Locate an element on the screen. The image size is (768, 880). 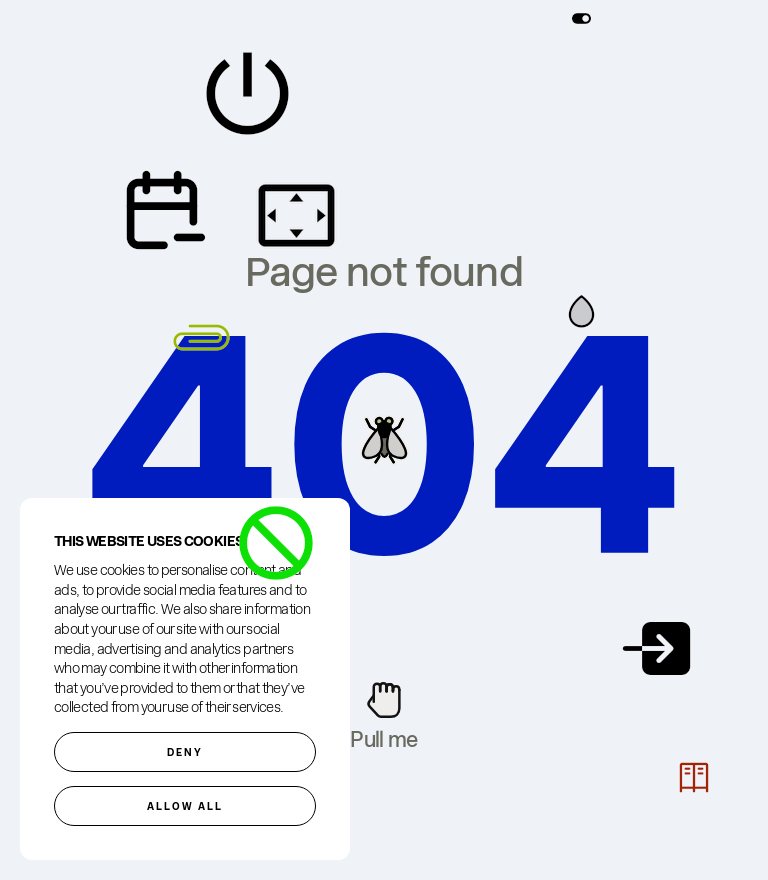
access storage lockers is located at coordinates (694, 777).